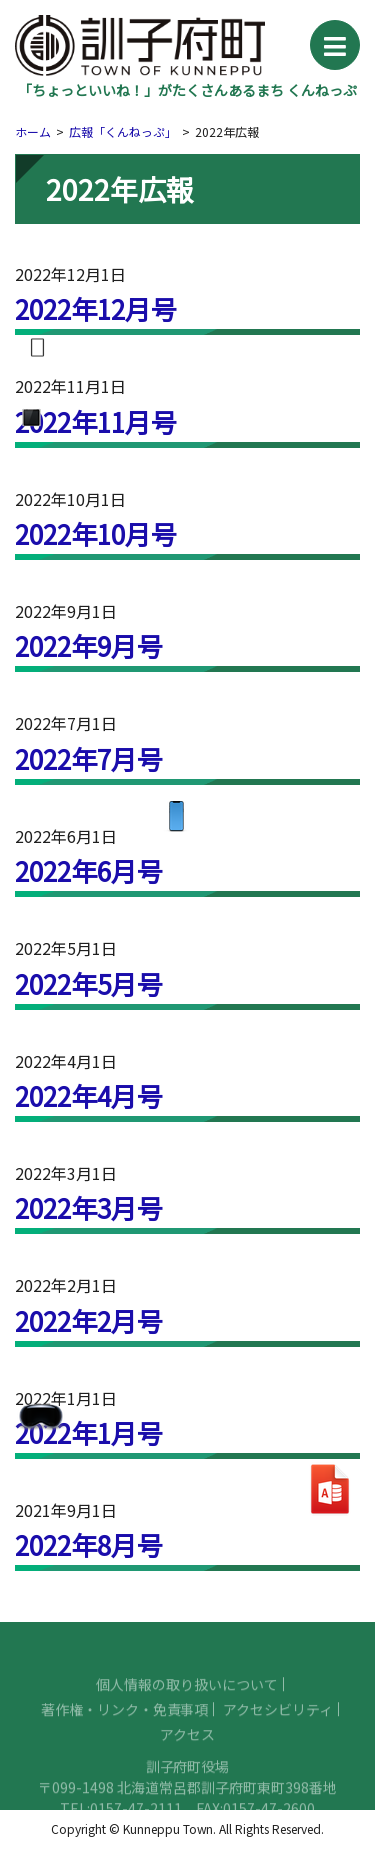 This screenshot has height=1850, width=375. What do you see at coordinates (41, 1416) in the screenshot?
I see `apple vision pro headset device icon` at bounding box center [41, 1416].